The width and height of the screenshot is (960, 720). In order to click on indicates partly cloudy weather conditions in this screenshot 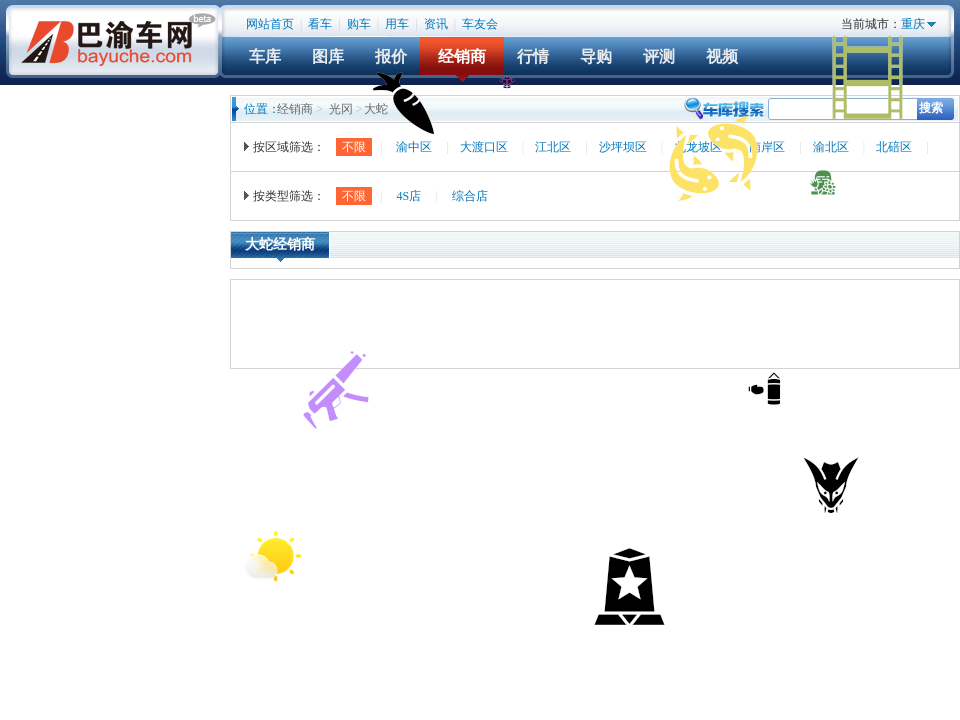, I will do `click(273, 556)`.